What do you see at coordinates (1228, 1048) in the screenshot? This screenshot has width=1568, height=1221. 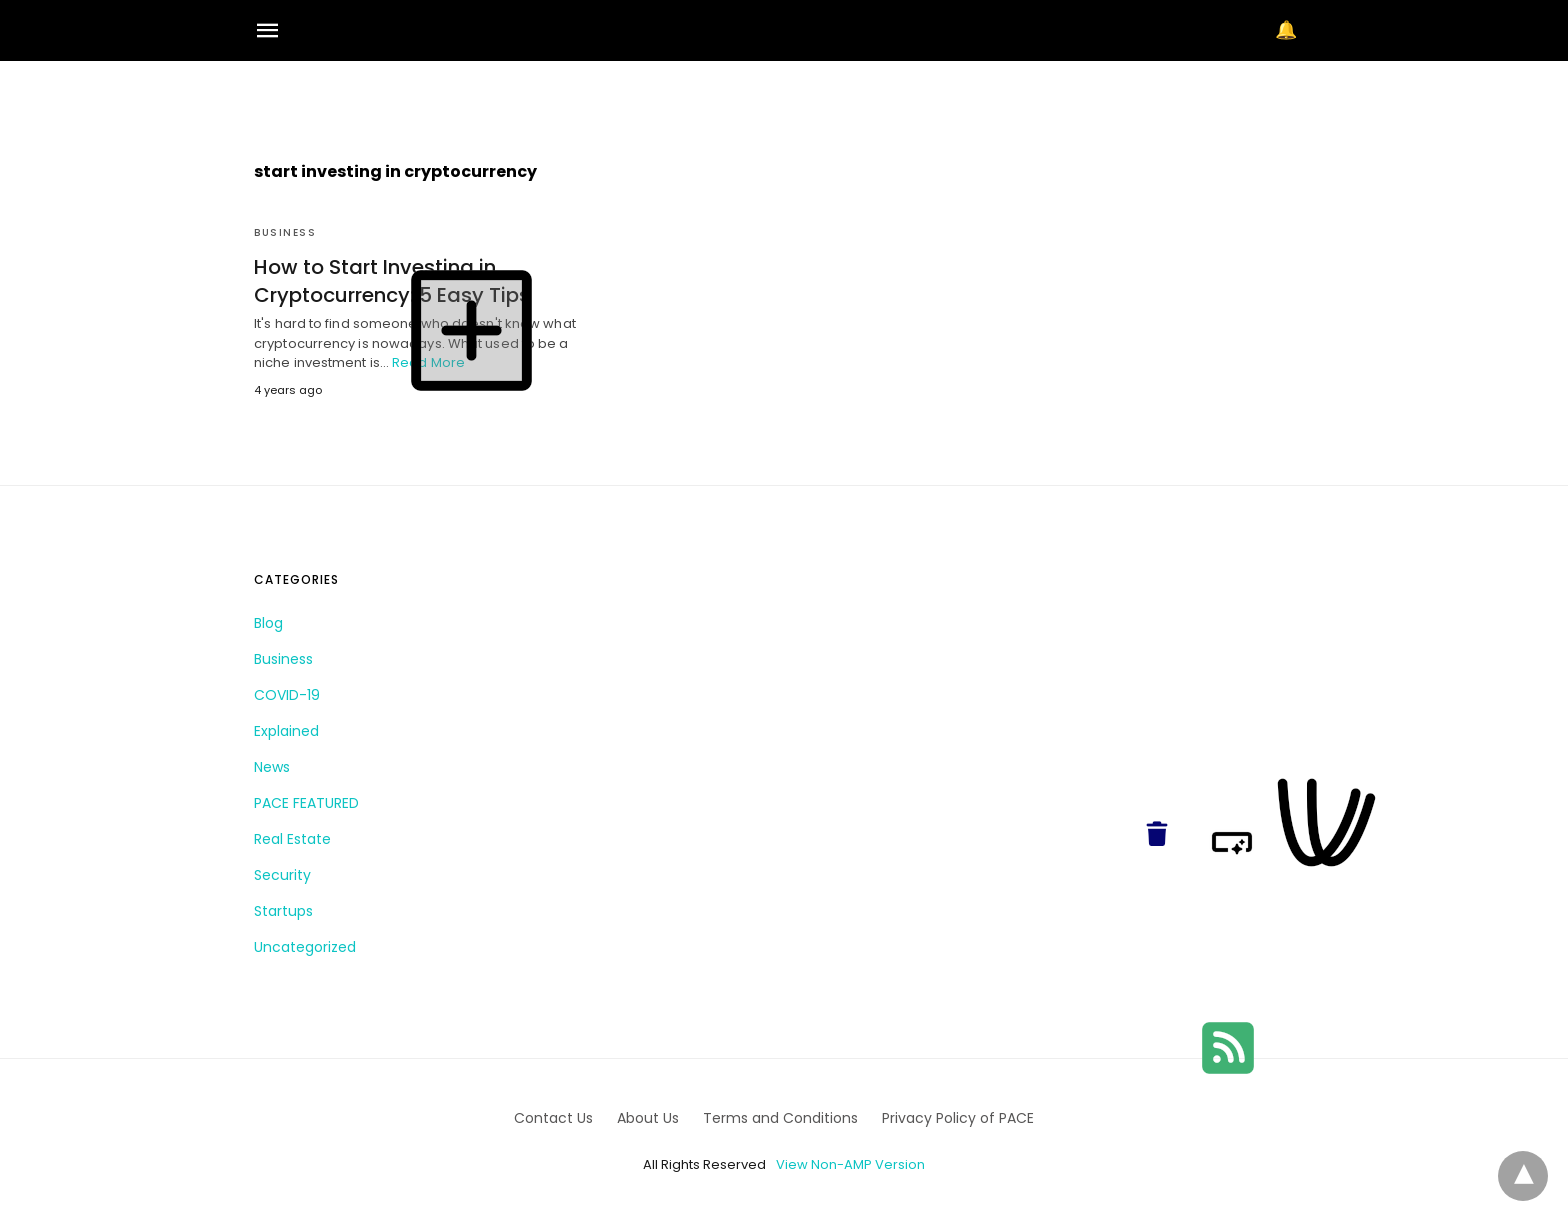 I see `subscribe to RSS feed` at bounding box center [1228, 1048].